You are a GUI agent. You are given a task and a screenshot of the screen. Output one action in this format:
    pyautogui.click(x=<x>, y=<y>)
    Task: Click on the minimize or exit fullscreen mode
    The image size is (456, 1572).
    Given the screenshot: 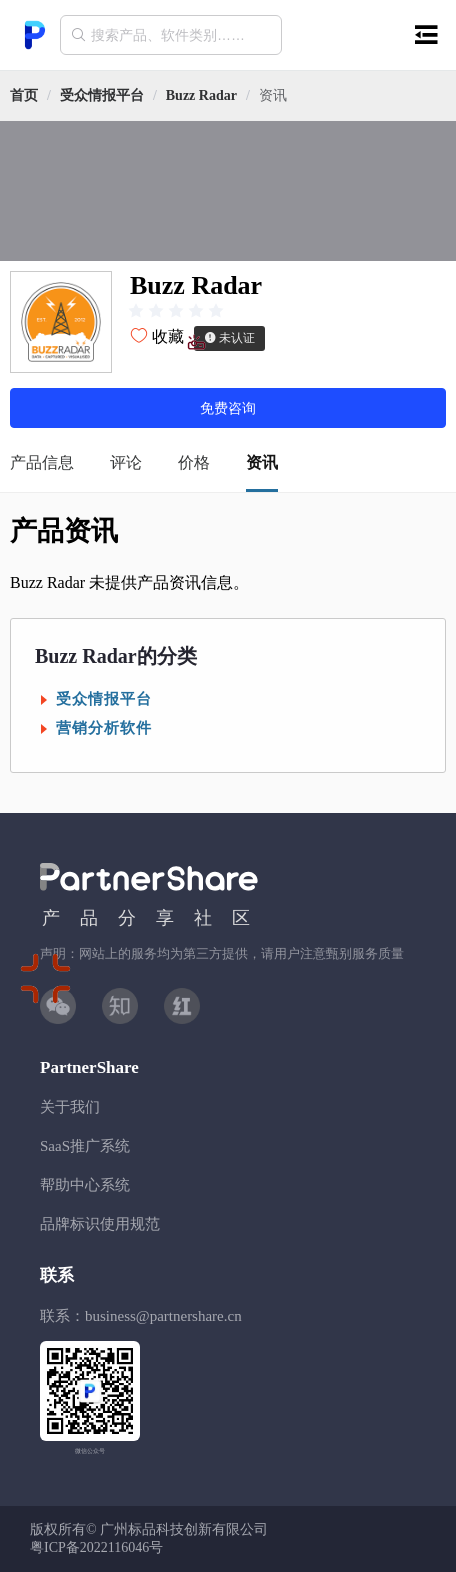 What is the action you would take?
    pyautogui.click(x=45, y=978)
    